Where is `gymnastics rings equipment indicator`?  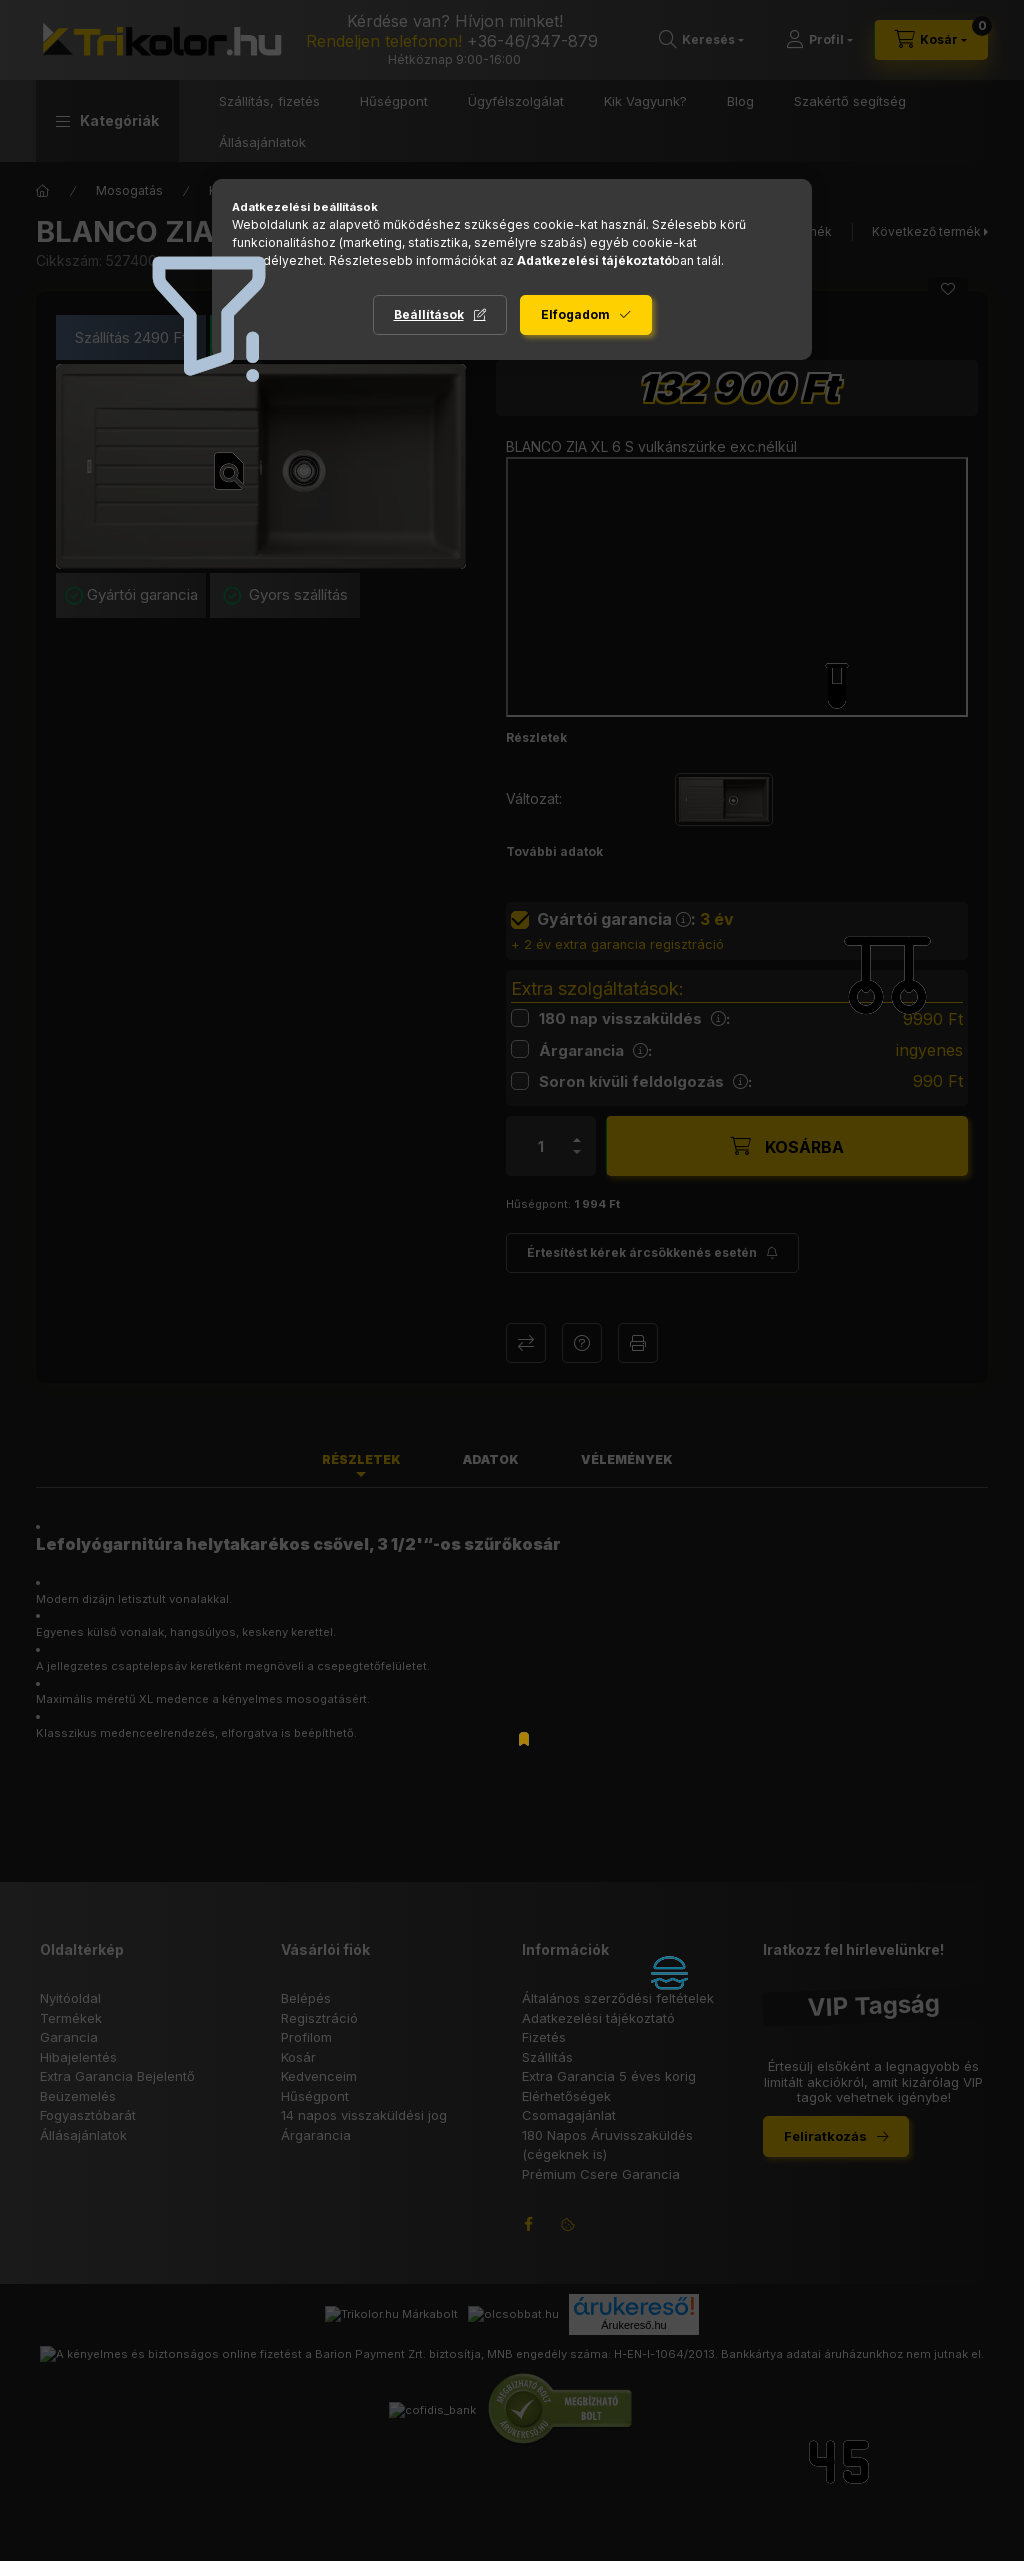
gymnastics rings equipment indicator is located at coordinates (887, 975).